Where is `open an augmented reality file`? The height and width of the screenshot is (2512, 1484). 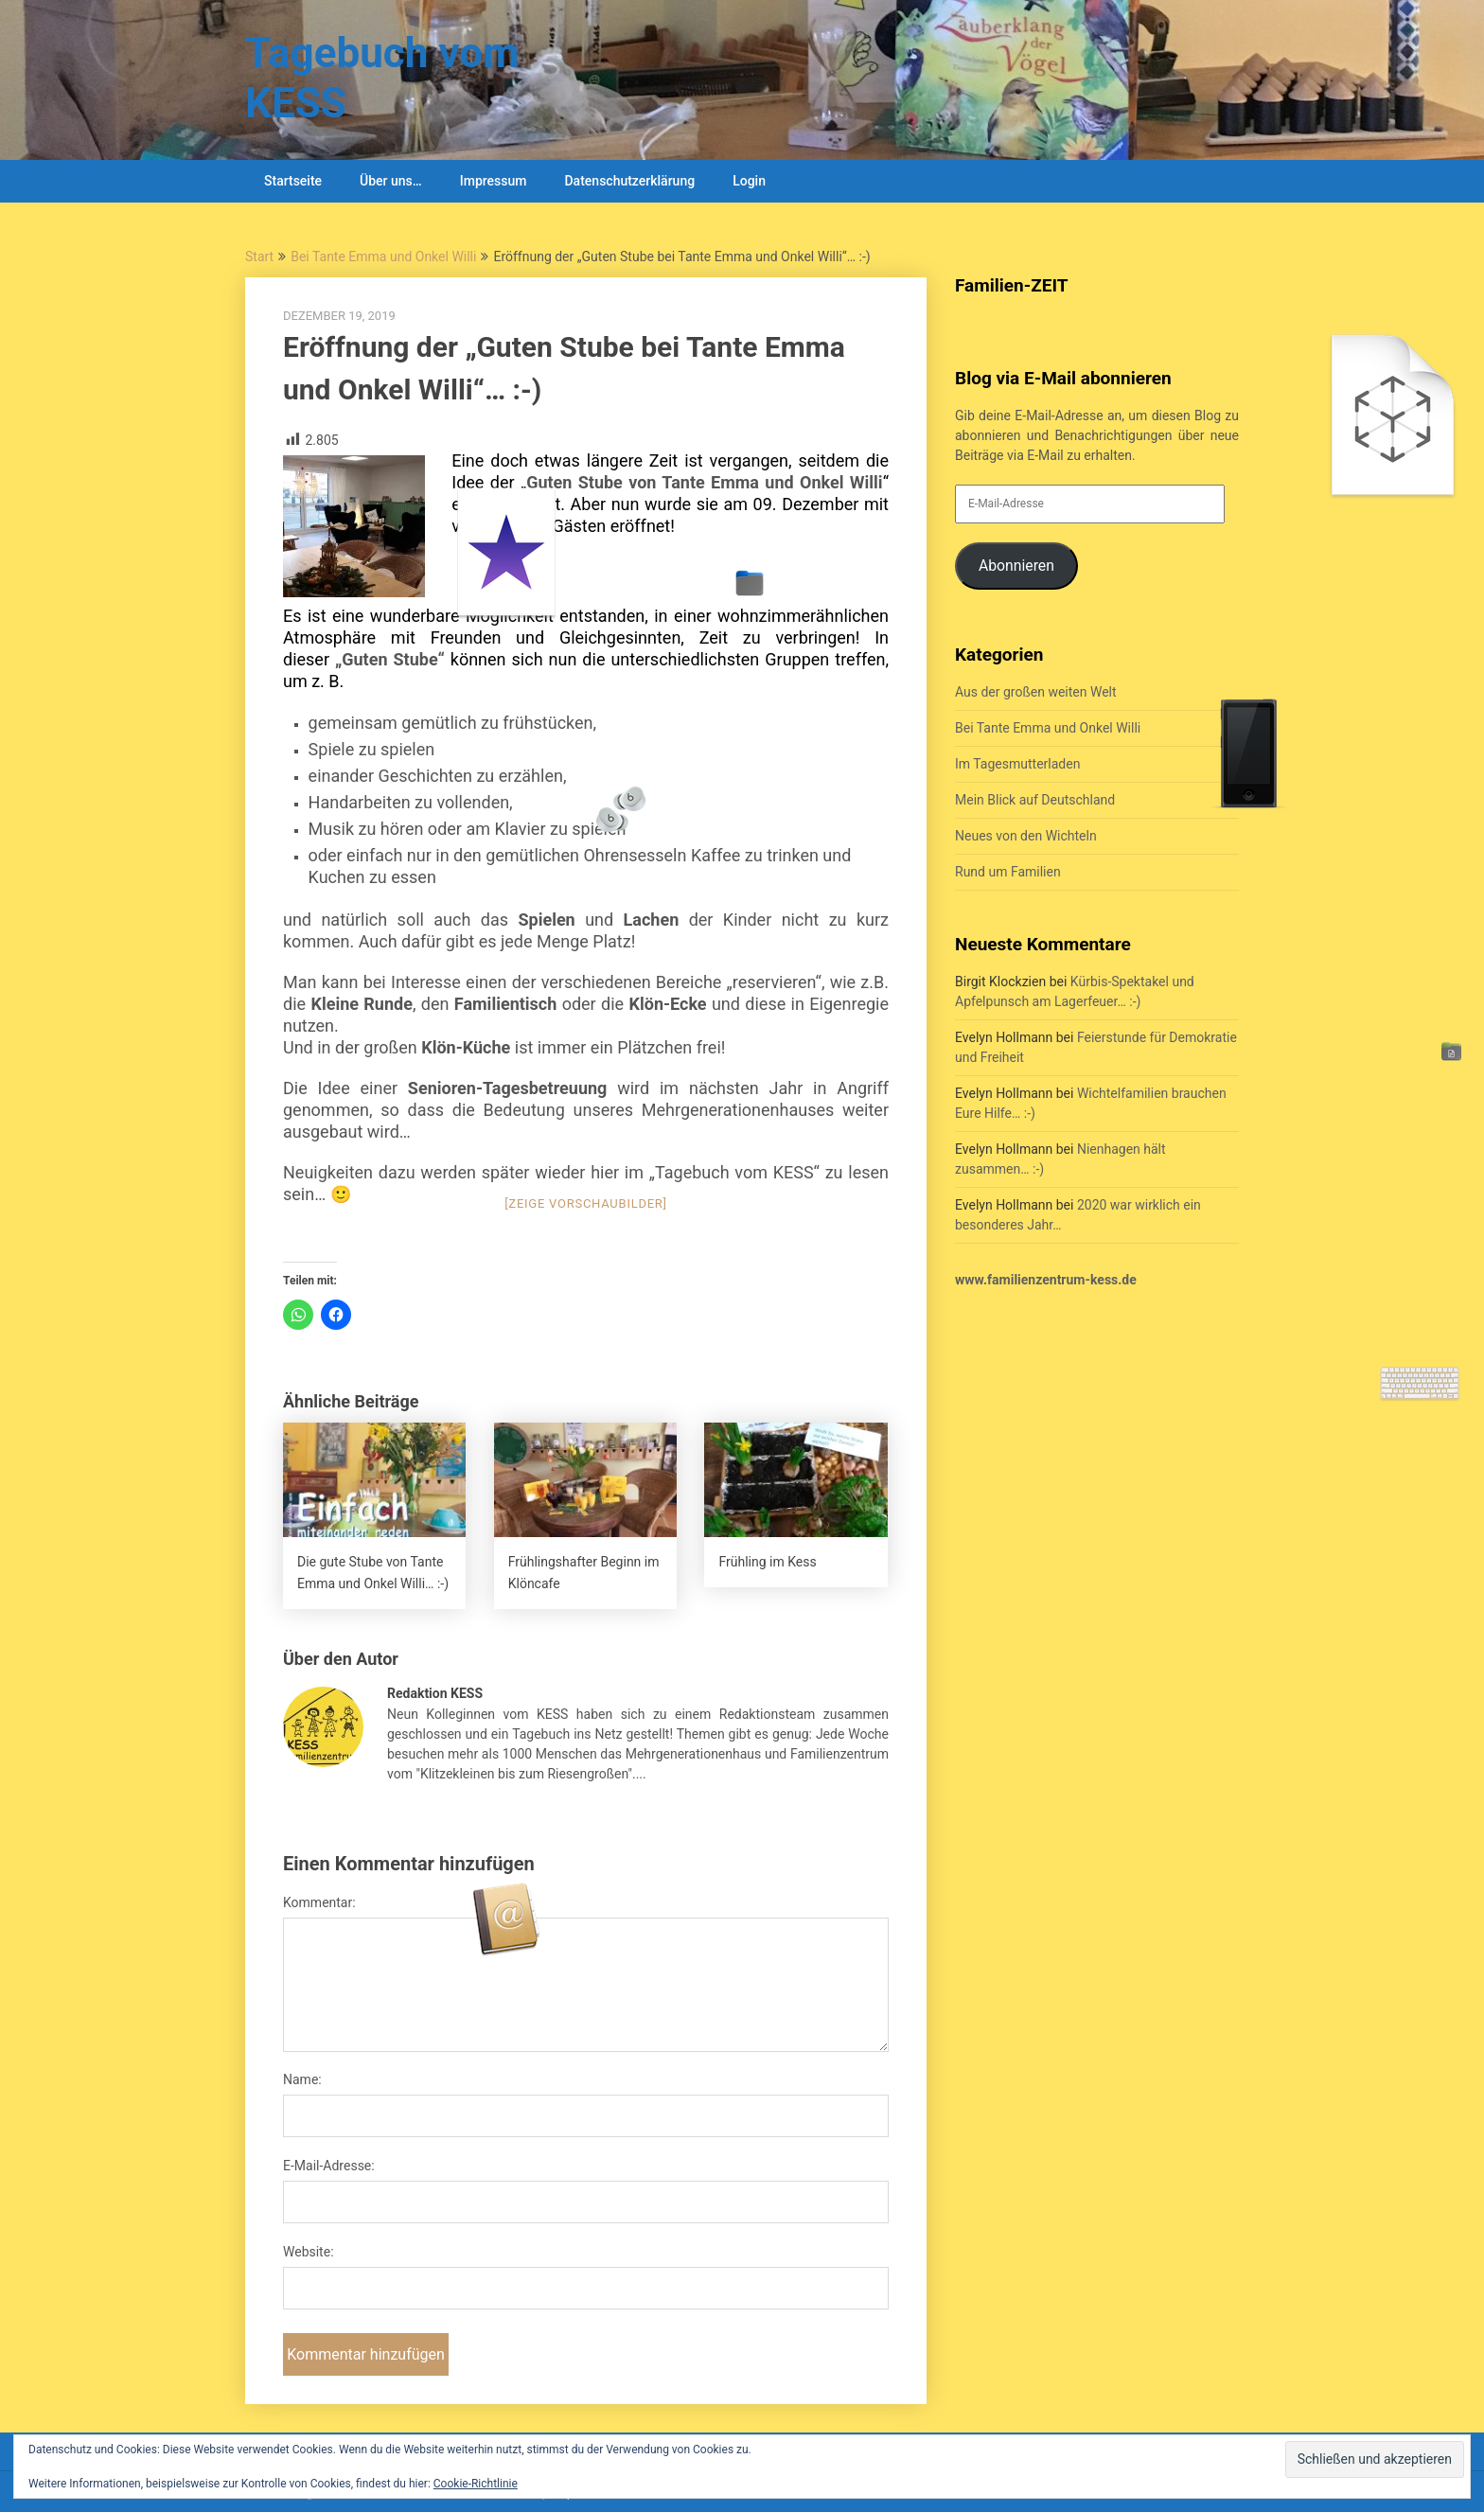
open an augmented reality file is located at coordinates (1392, 418).